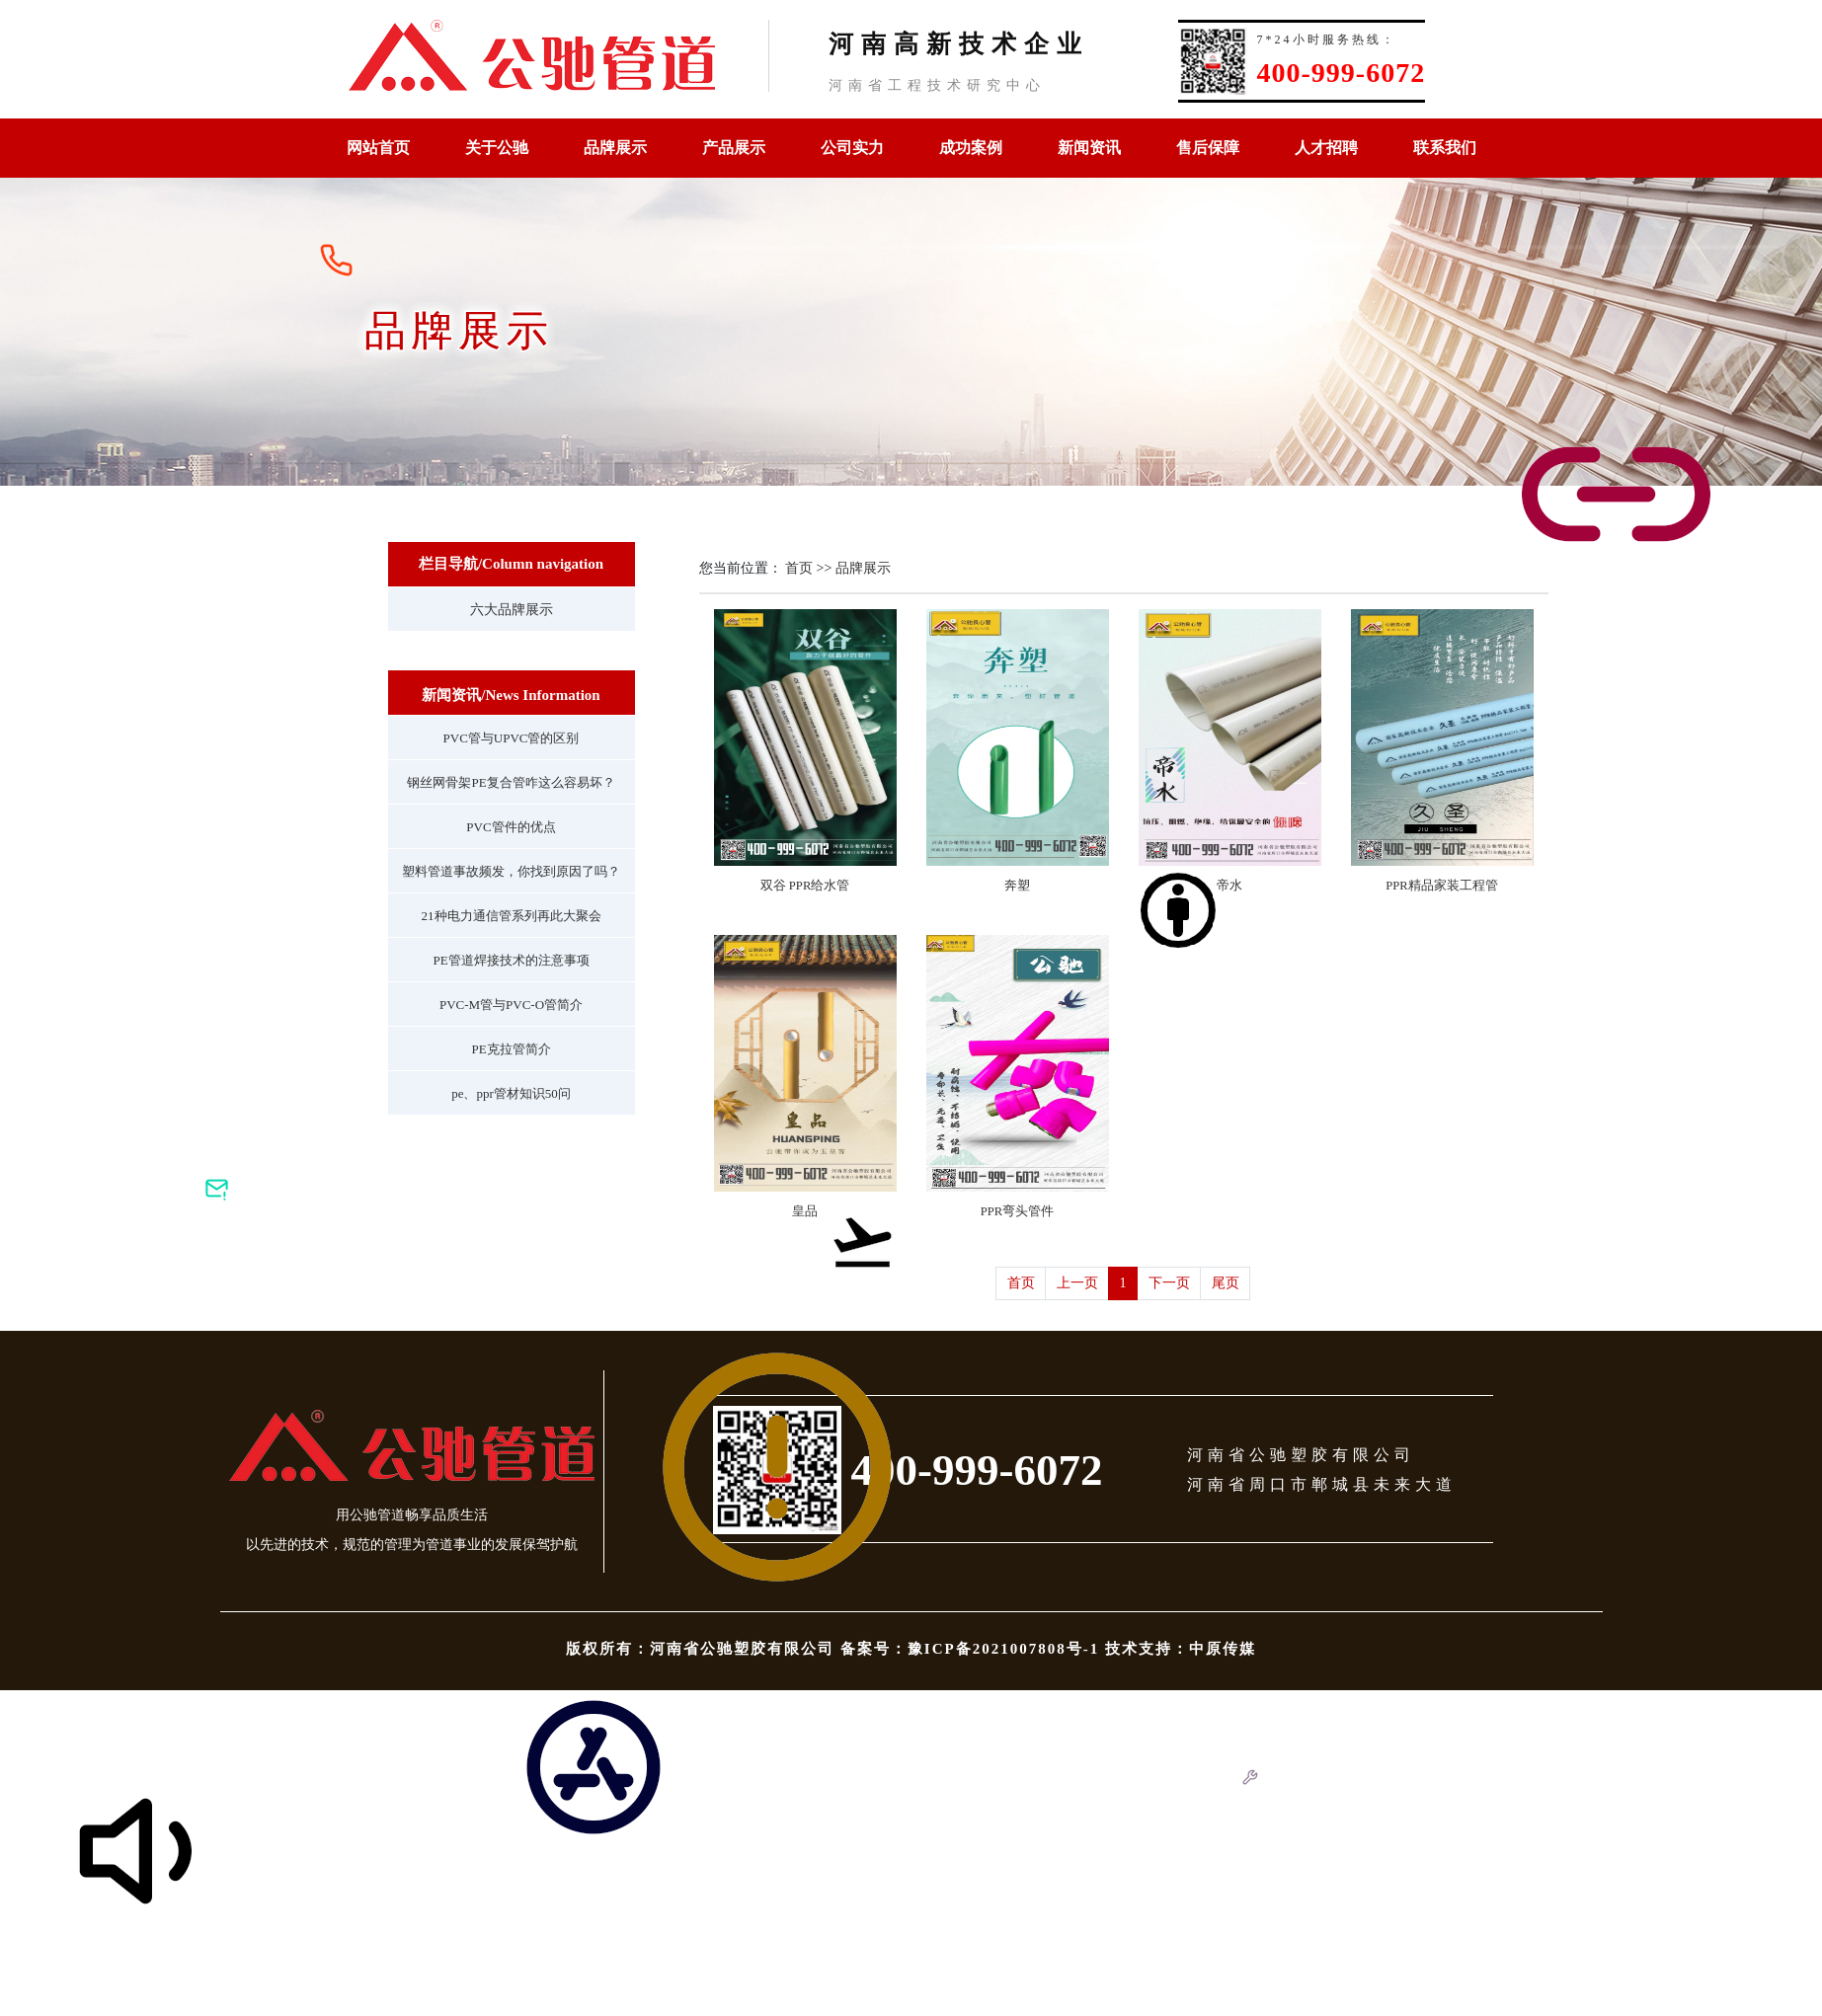 The height and width of the screenshot is (2016, 1822). I want to click on make a phone call, so click(336, 260).